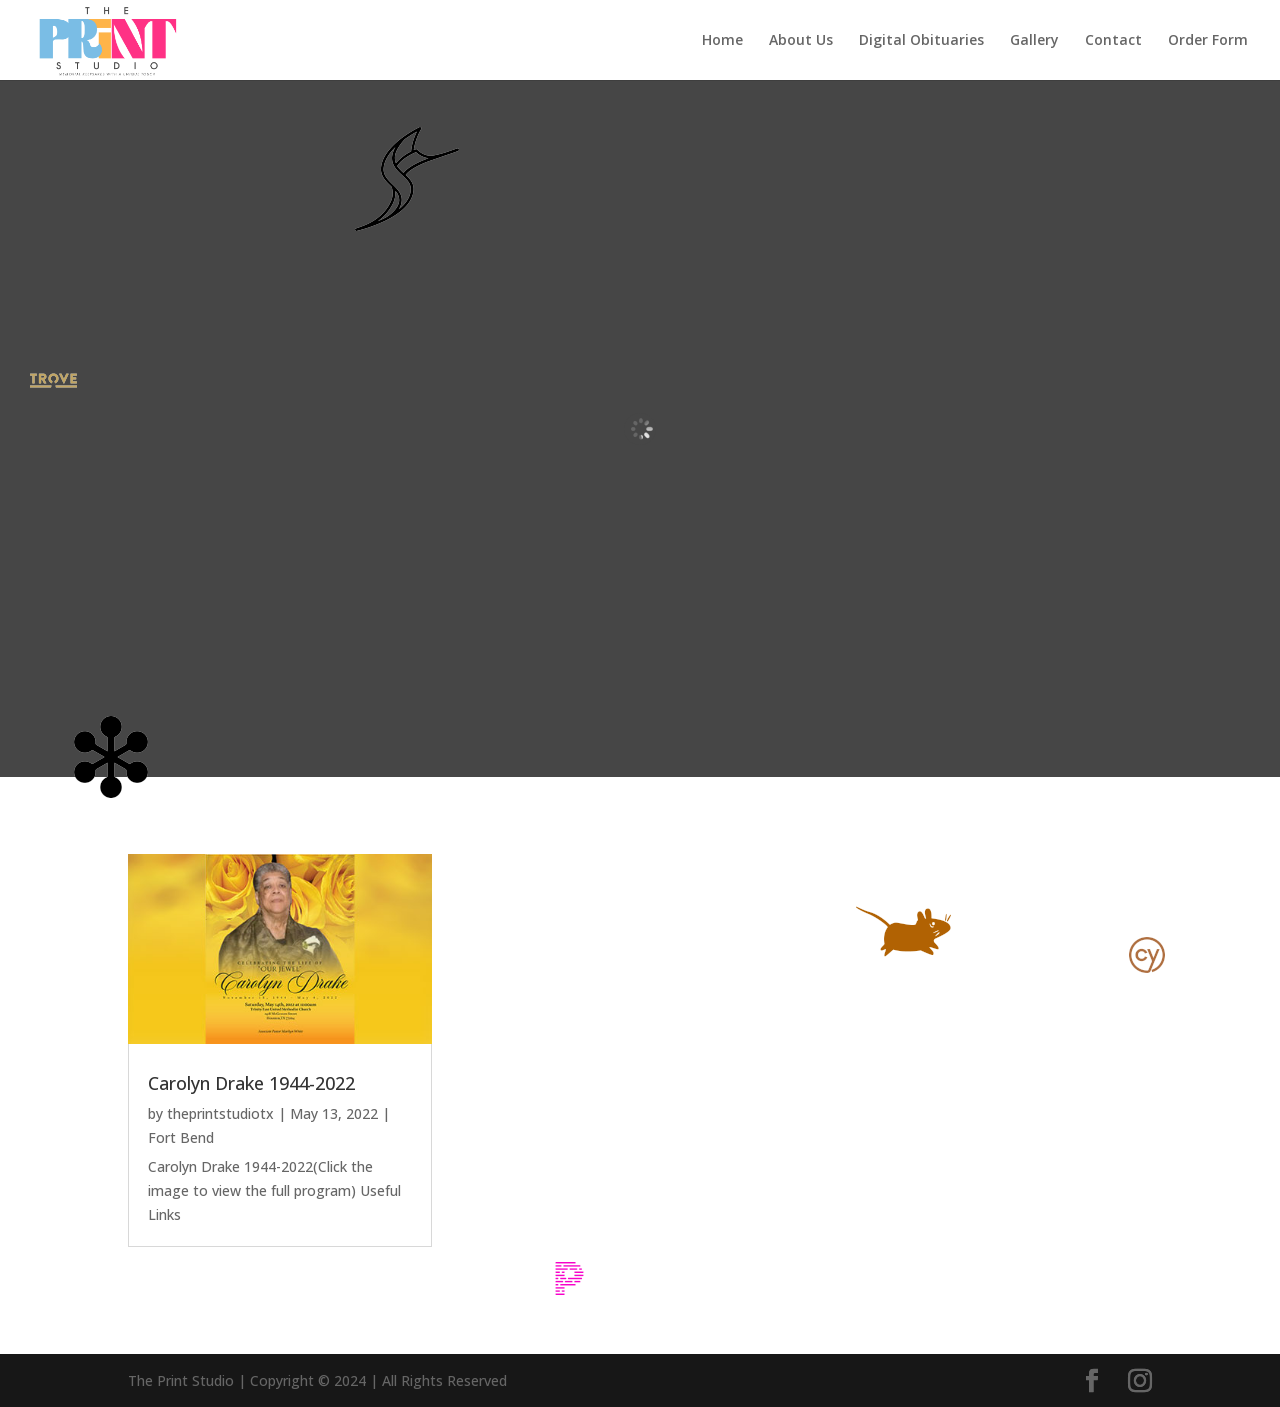 This screenshot has width=1280, height=1407. I want to click on xfce desktop environment logo, so click(903, 931).